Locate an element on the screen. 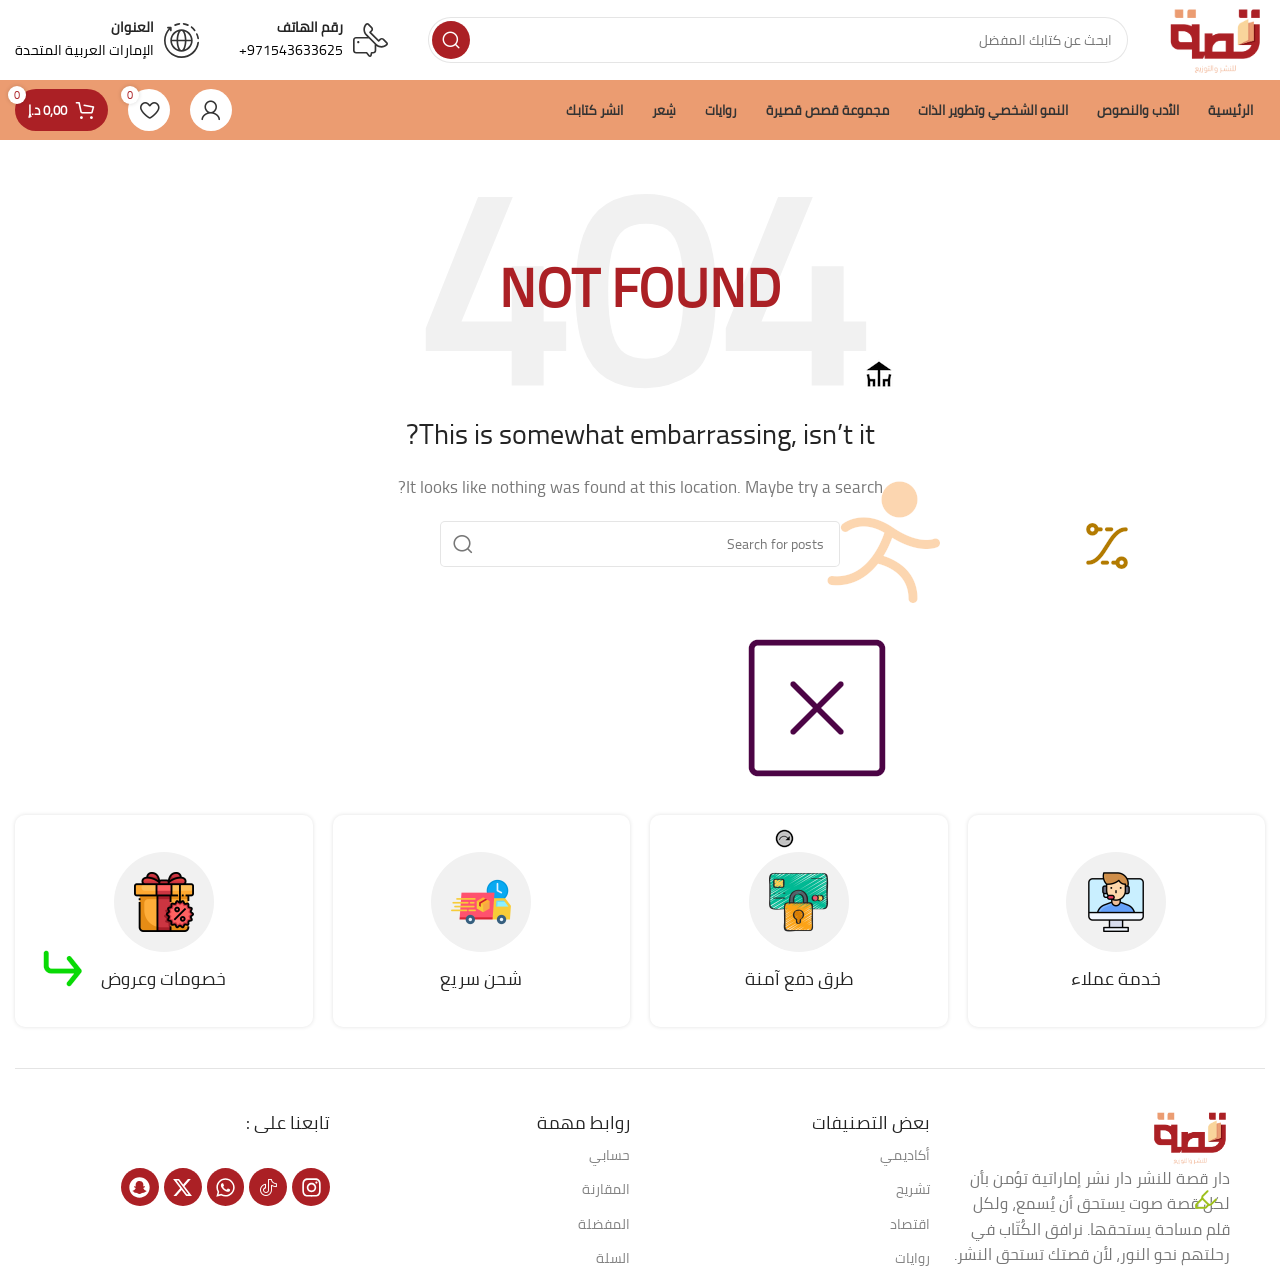 The height and width of the screenshot is (1270, 1280). skip to the next scheduled item or plan is located at coordinates (784, 838).